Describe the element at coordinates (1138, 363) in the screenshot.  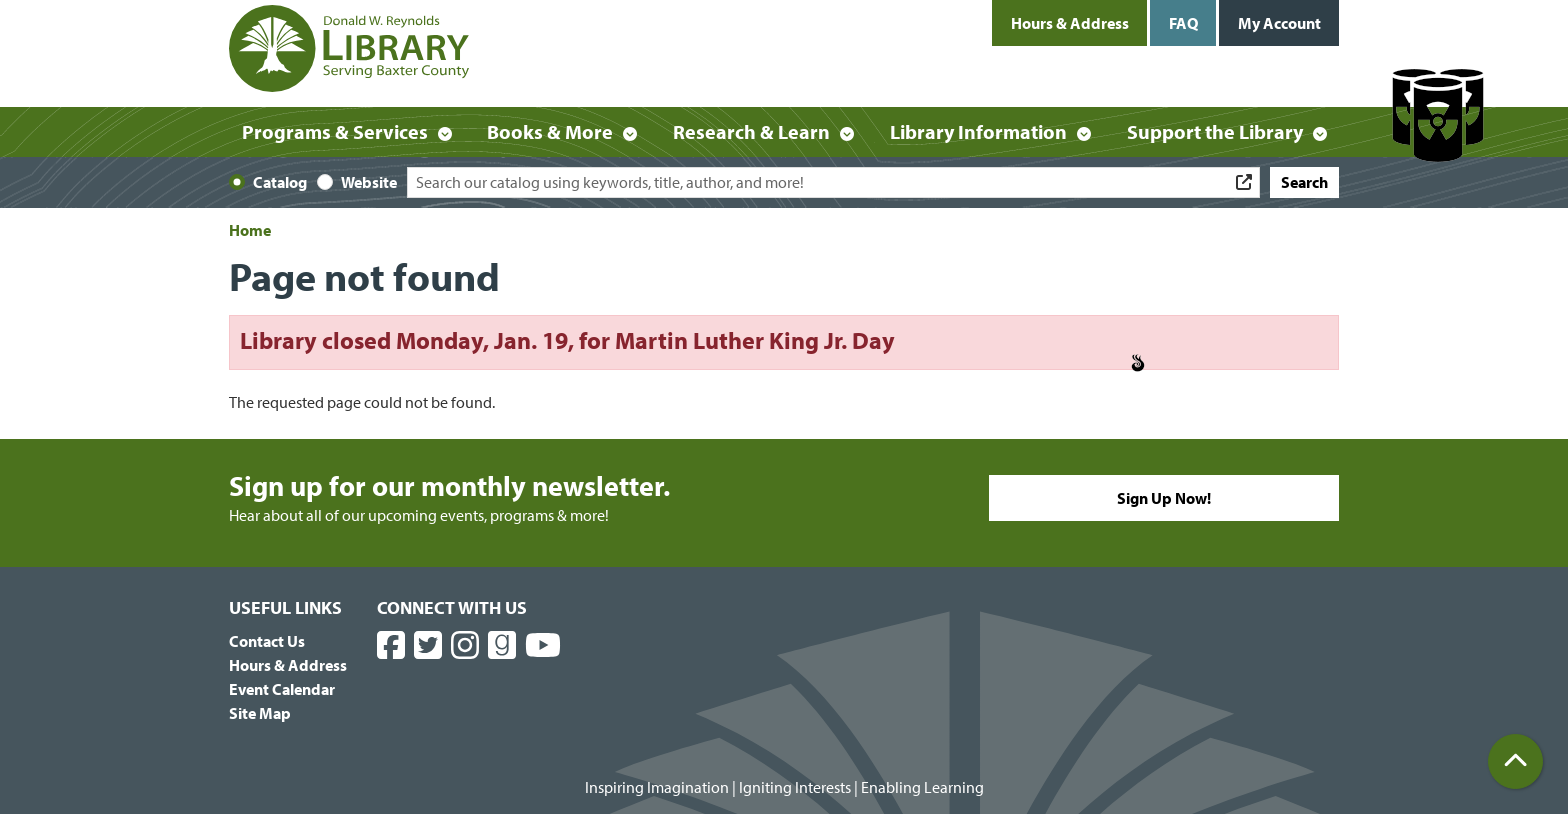
I see `indicates weather effect active in game` at that location.